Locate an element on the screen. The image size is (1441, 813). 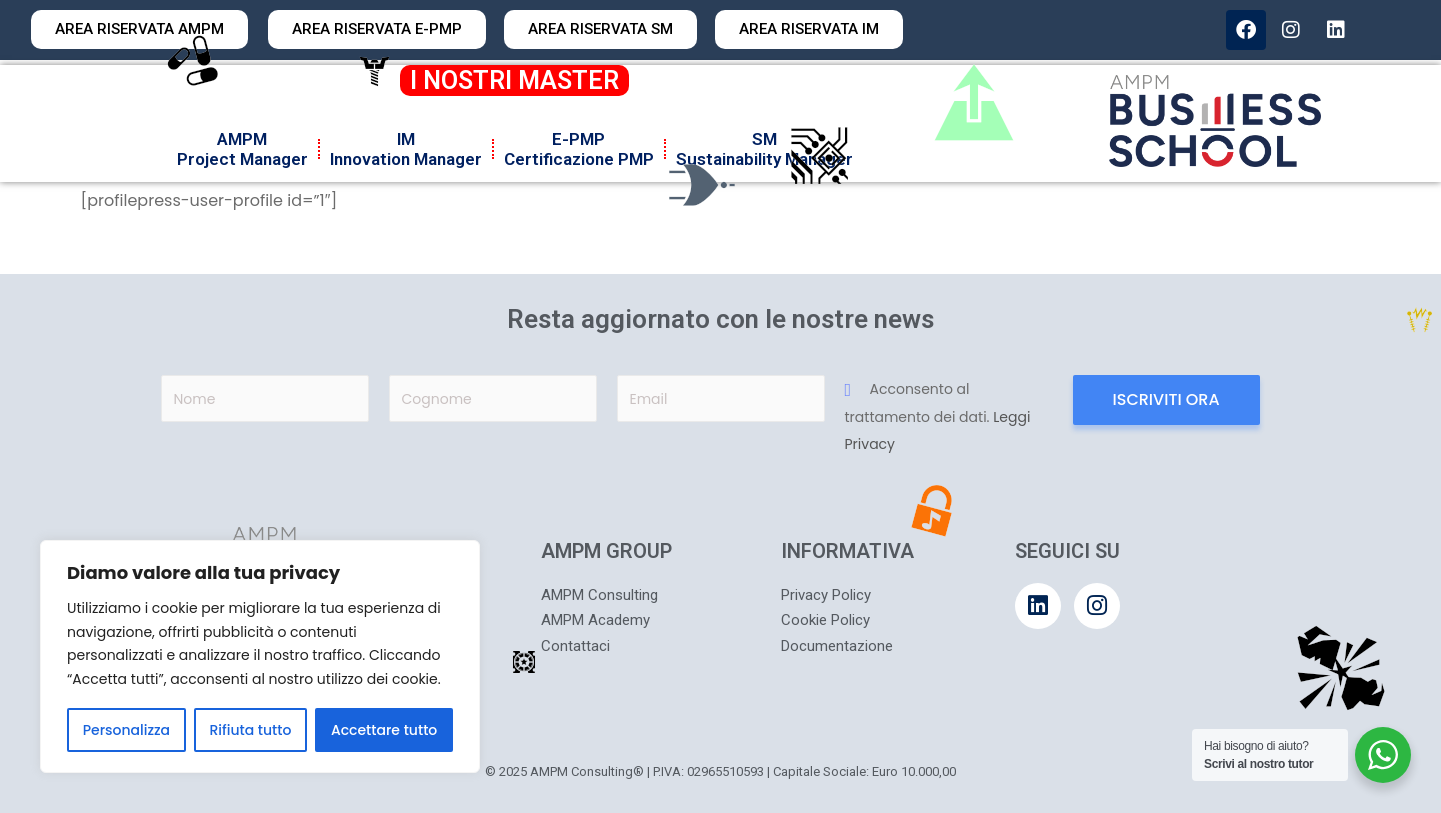
access hardware or system settings is located at coordinates (819, 155).